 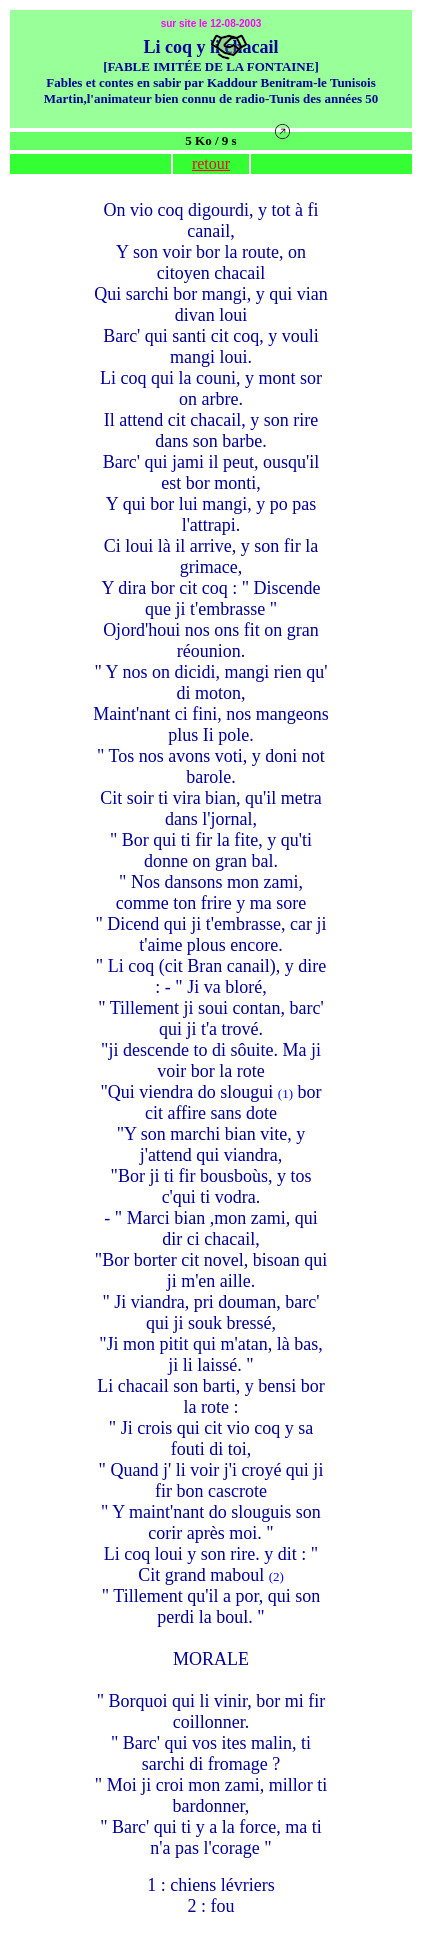 I want to click on open link in new tab or window, so click(x=282, y=131).